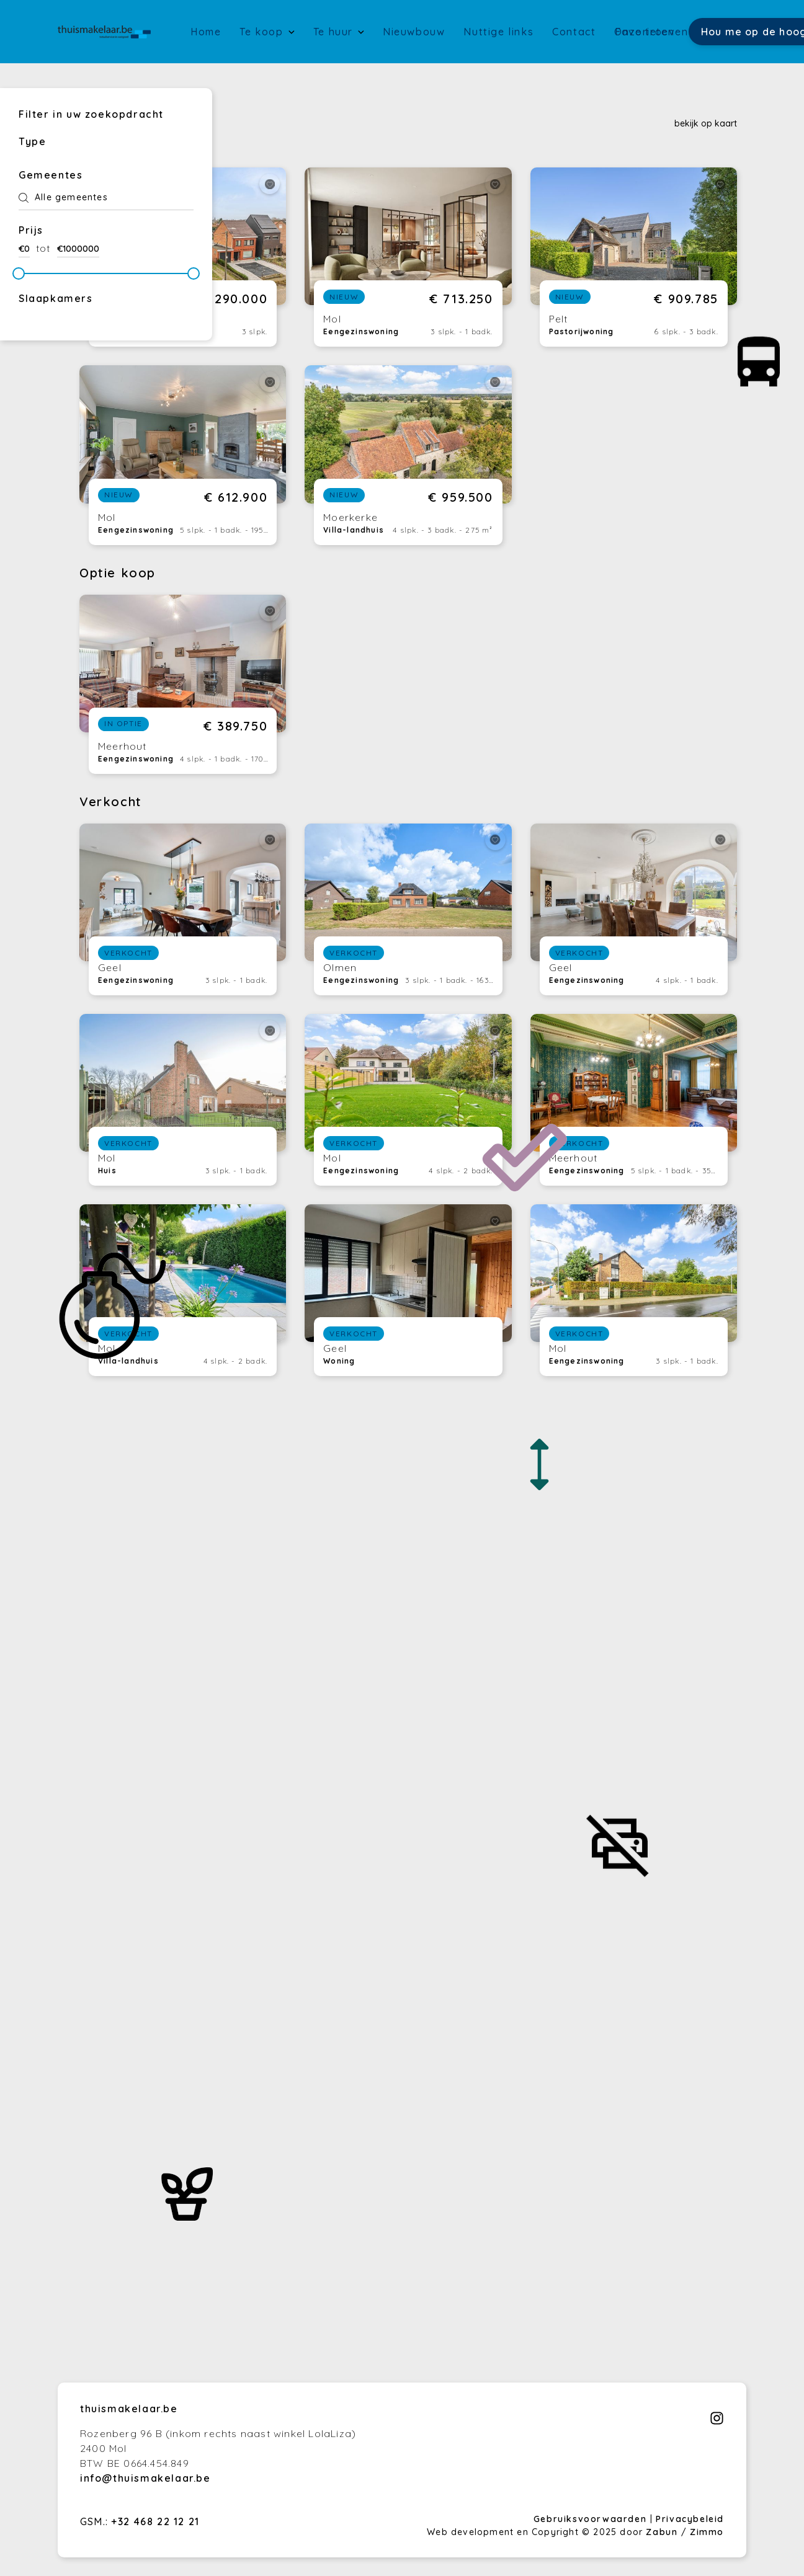 The width and height of the screenshot is (804, 2576). What do you see at coordinates (539, 1464) in the screenshot?
I see `adjust height or vertical size` at bounding box center [539, 1464].